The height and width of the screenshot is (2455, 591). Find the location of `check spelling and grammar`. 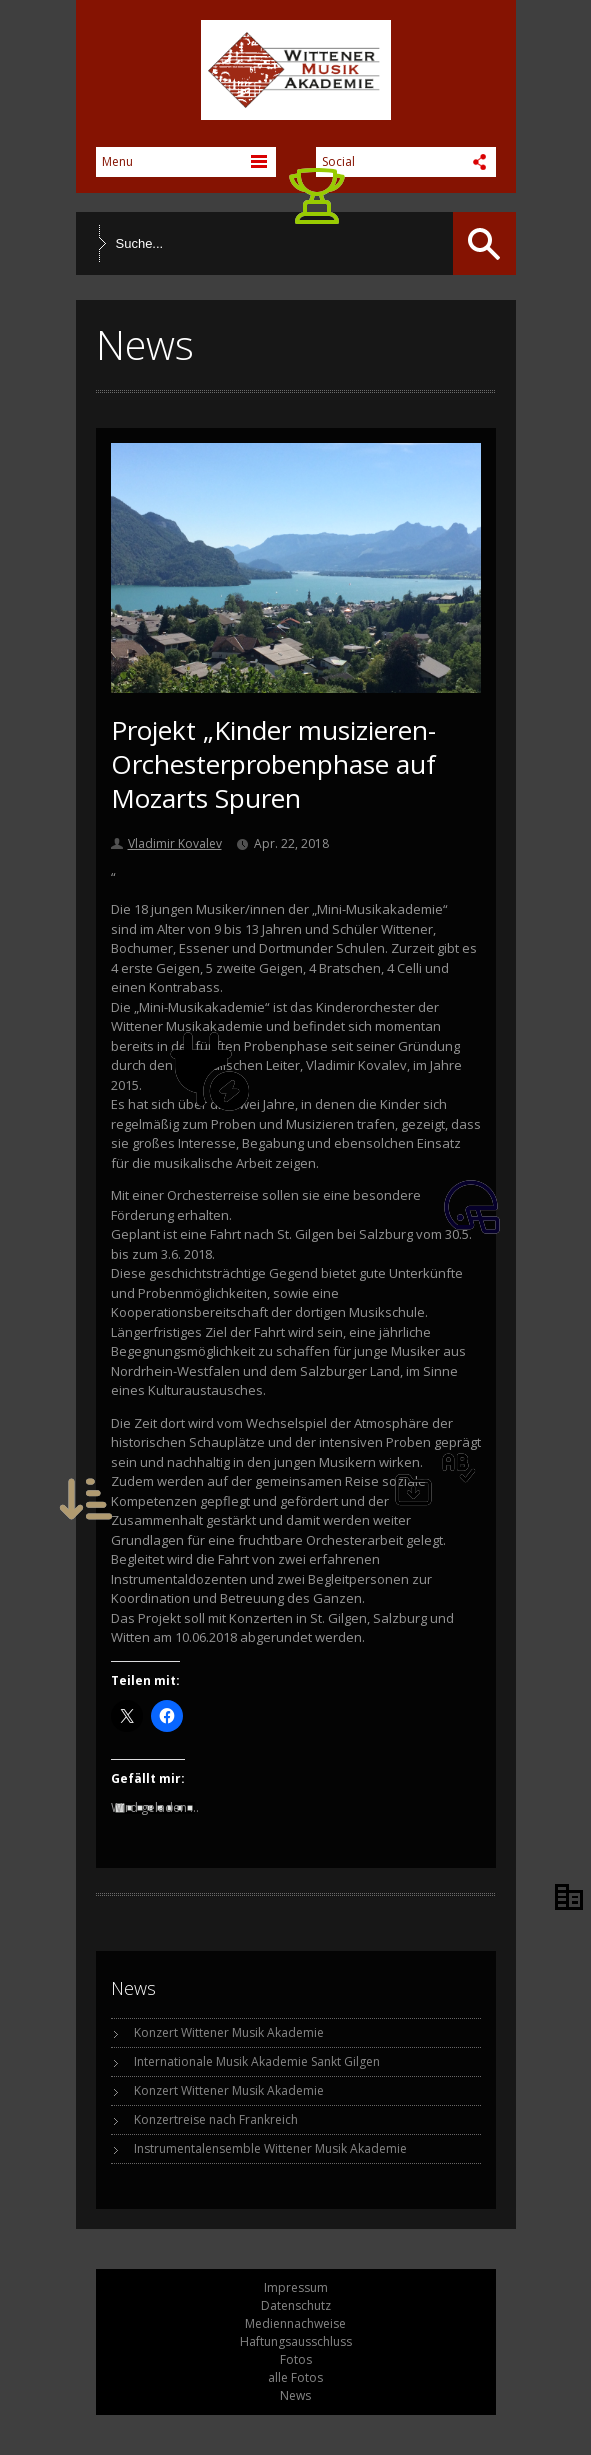

check spelling and grammar is located at coordinates (458, 1467).